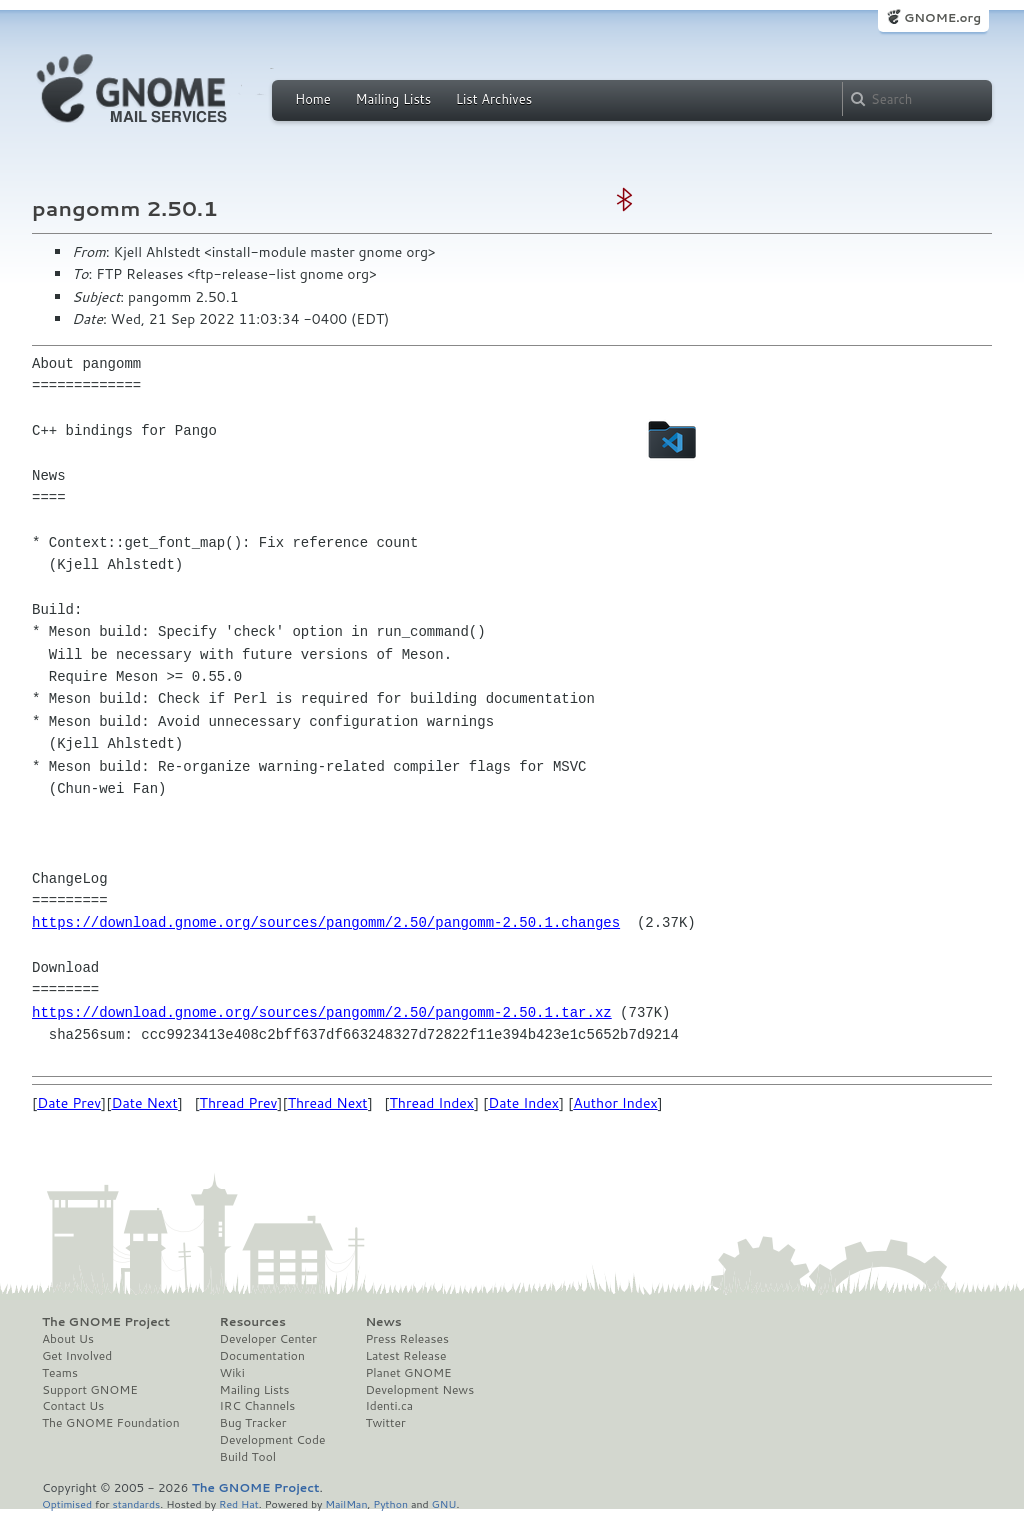  I want to click on open folder containing visual studio code projects, so click(672, 441).